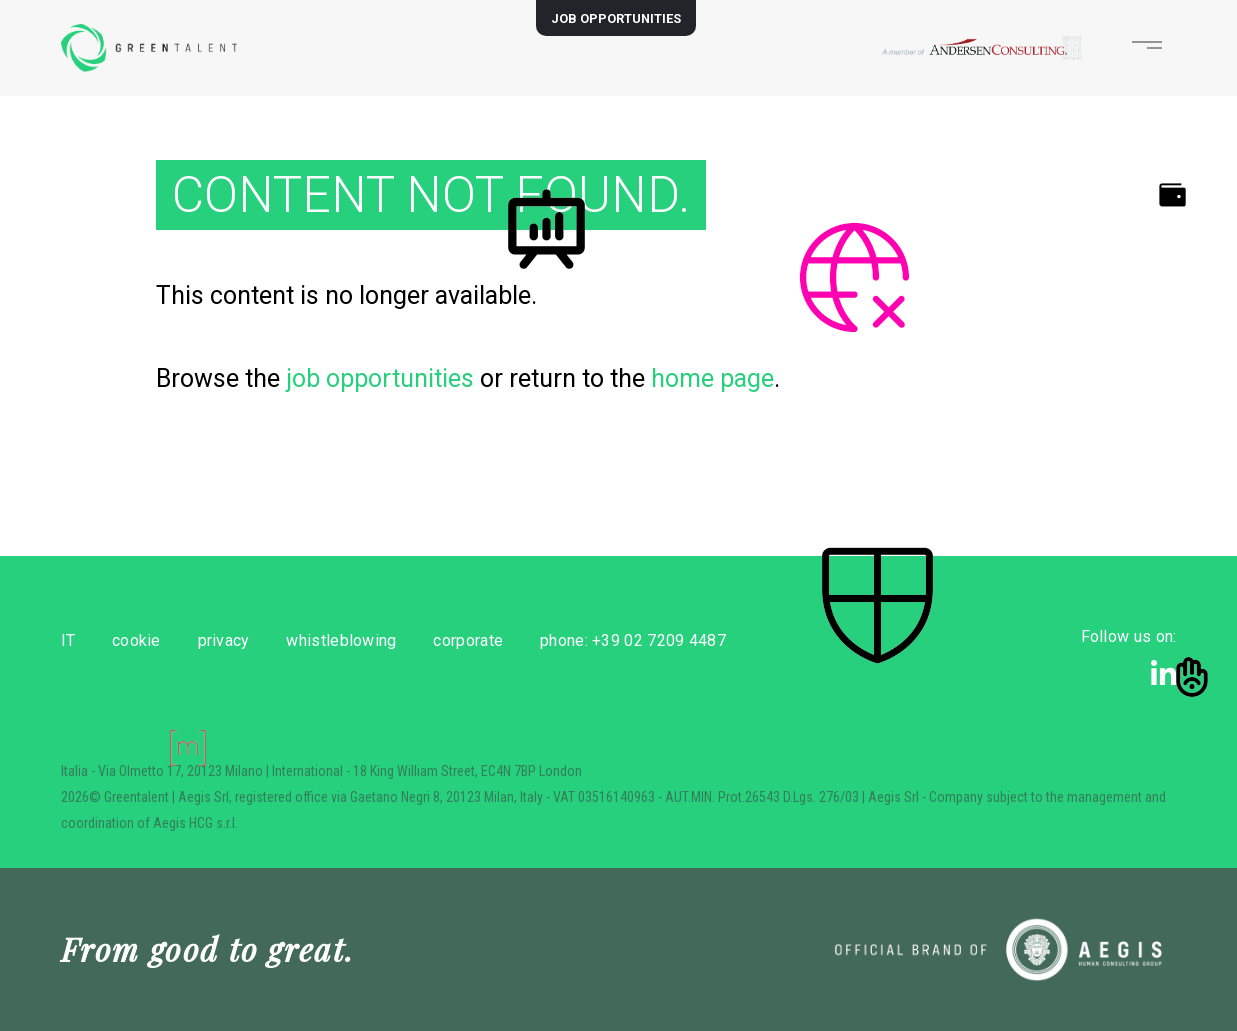  What do you see at coordinates (877, 598) in the screenshot?
I see `view security or protection settings` at bounding box center [877, 598].